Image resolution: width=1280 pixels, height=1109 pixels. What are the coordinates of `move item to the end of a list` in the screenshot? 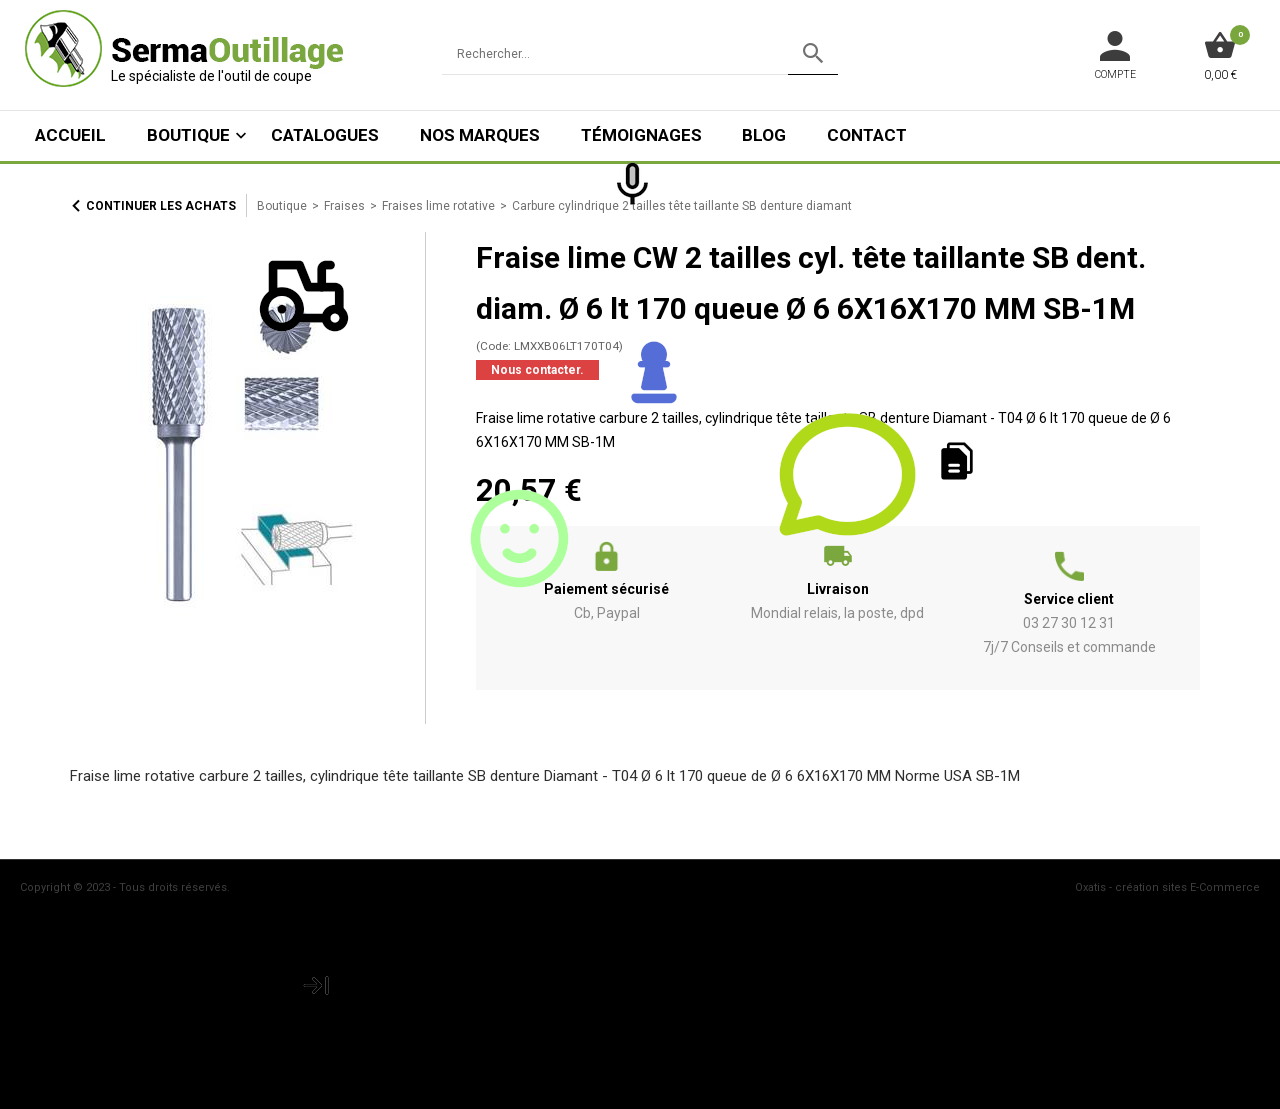 It's located at (316, 985).